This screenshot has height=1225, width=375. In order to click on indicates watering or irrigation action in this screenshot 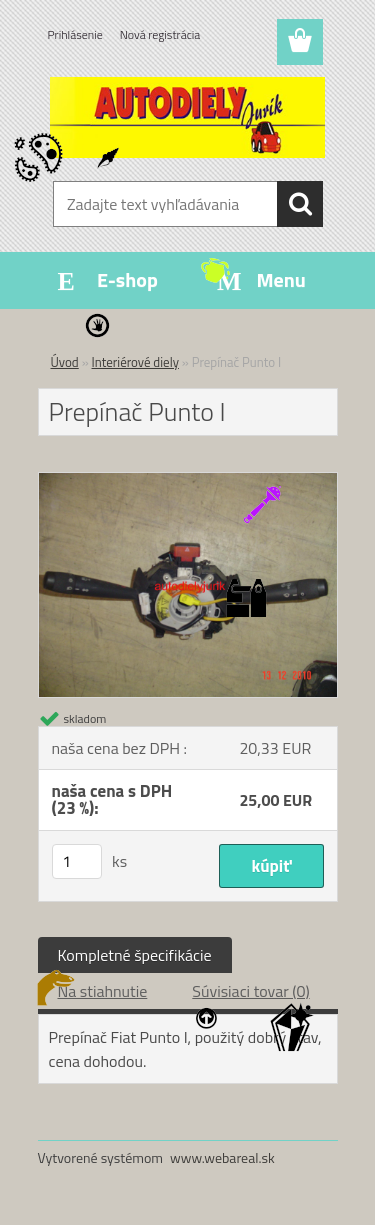, I will do `click(215, 270)`.